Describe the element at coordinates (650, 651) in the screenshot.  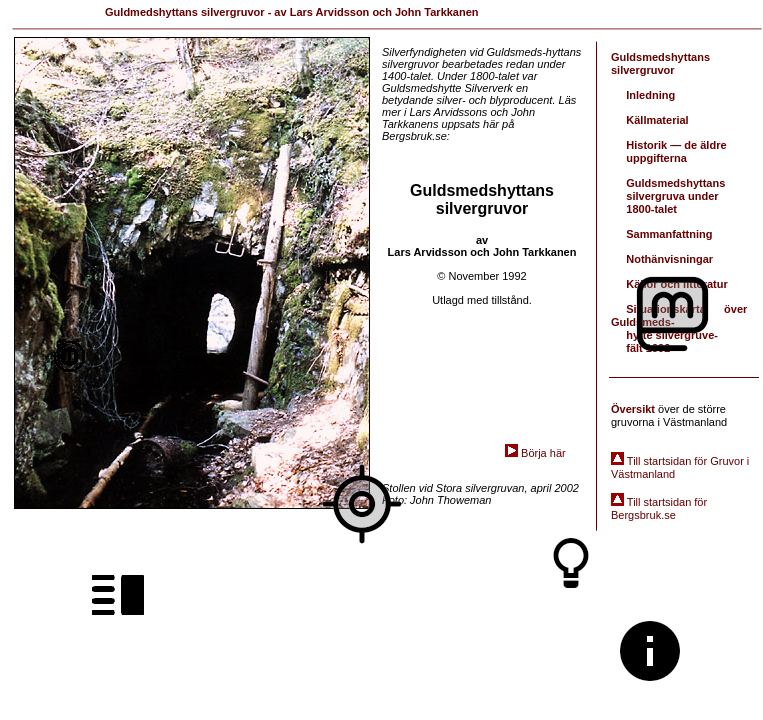
I see `view more information or details` at that location.